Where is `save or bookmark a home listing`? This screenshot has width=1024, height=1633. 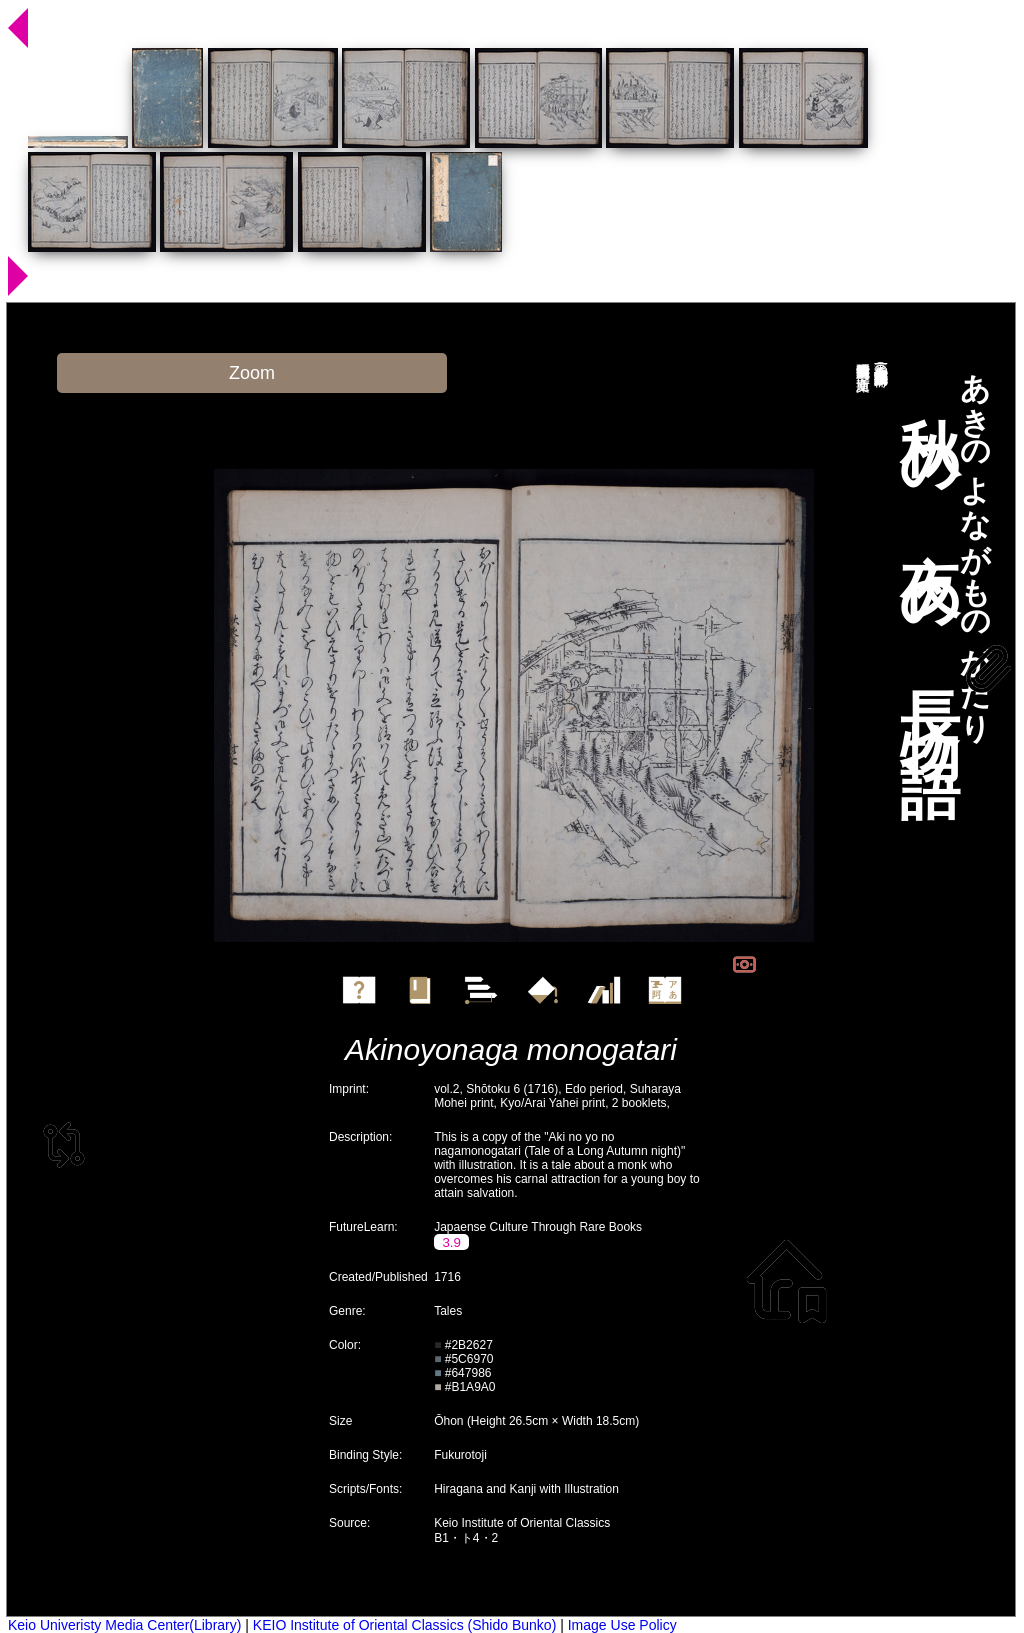 save or bookmark a home listing is located at coordinates (786, 1279).